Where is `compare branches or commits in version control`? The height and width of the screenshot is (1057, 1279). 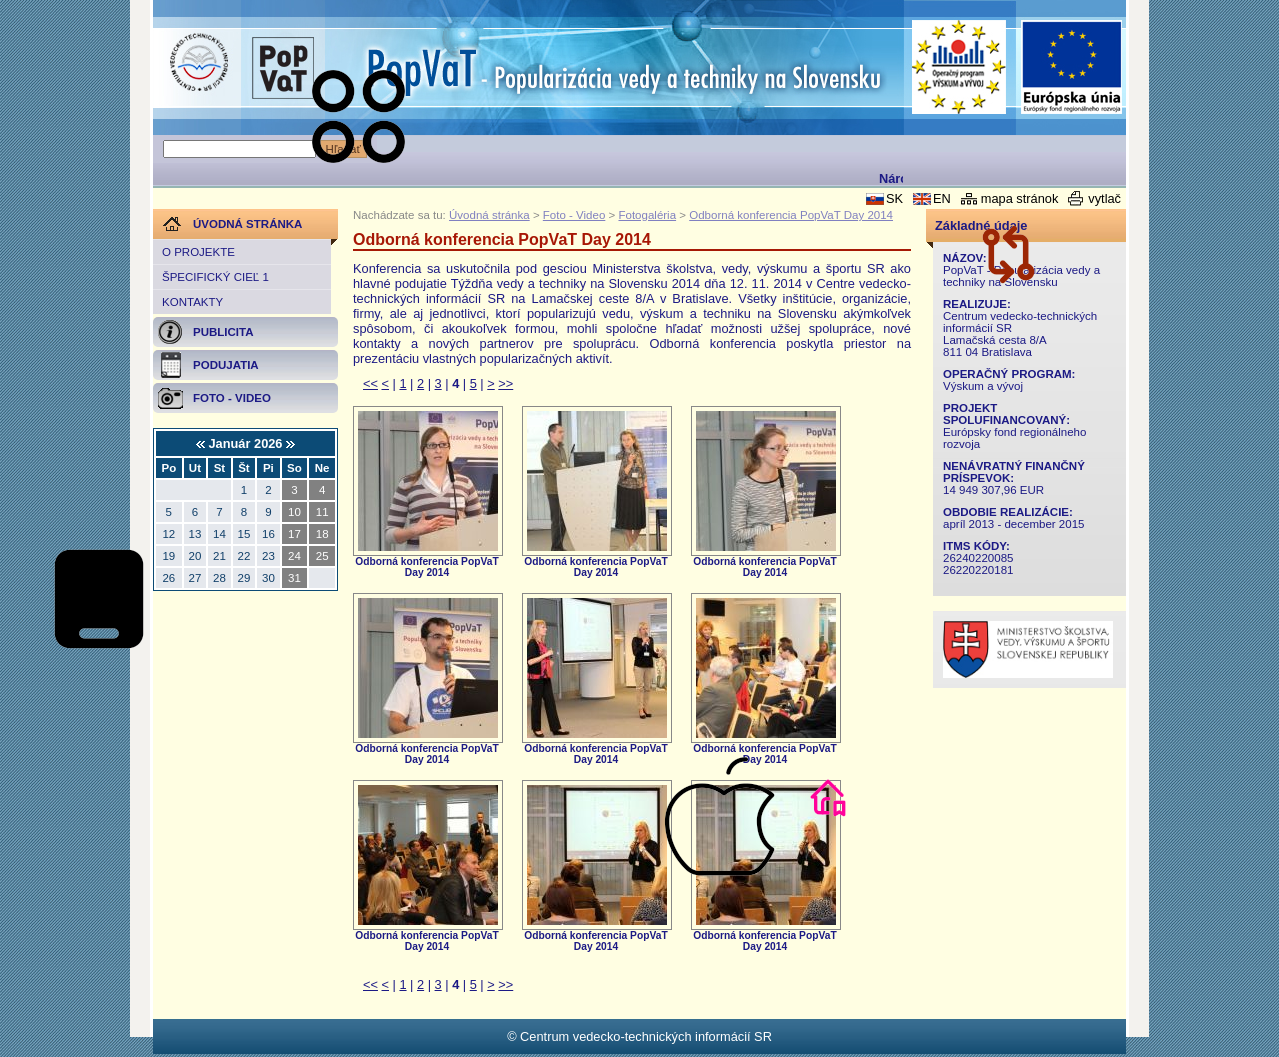
compare branches or commits in version control is located at coordinates (1008, 254).